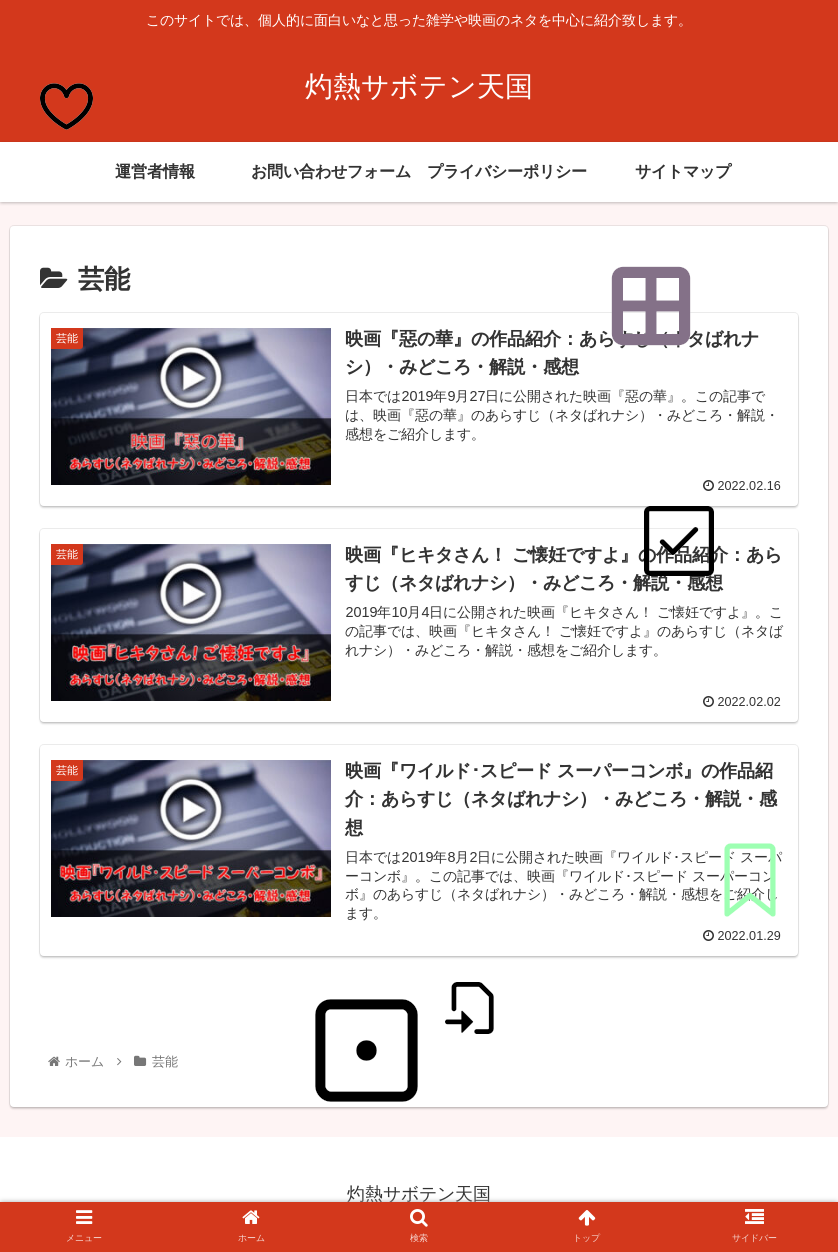  Describe the element at coordinates (366, 1050) in the screenshot. I see `indicates a selected or active state` at that location.